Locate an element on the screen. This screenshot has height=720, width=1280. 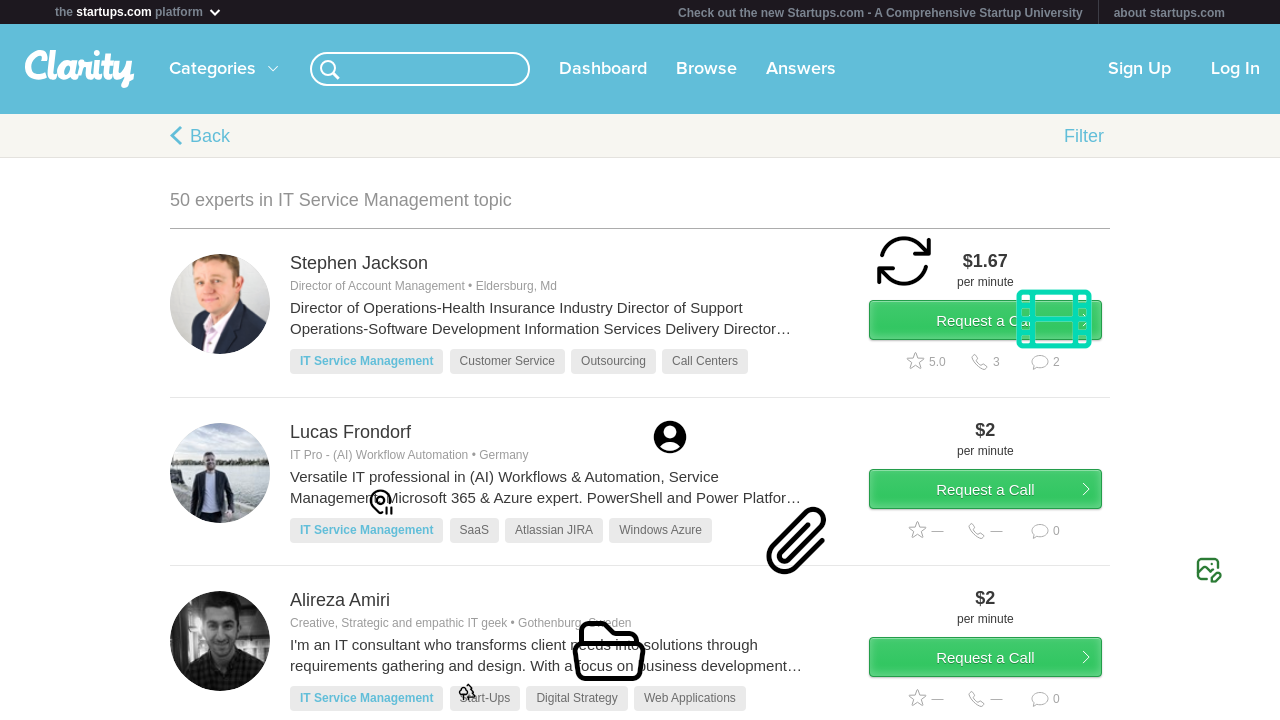
attach a file to your message is located at coordinates (797, 540).